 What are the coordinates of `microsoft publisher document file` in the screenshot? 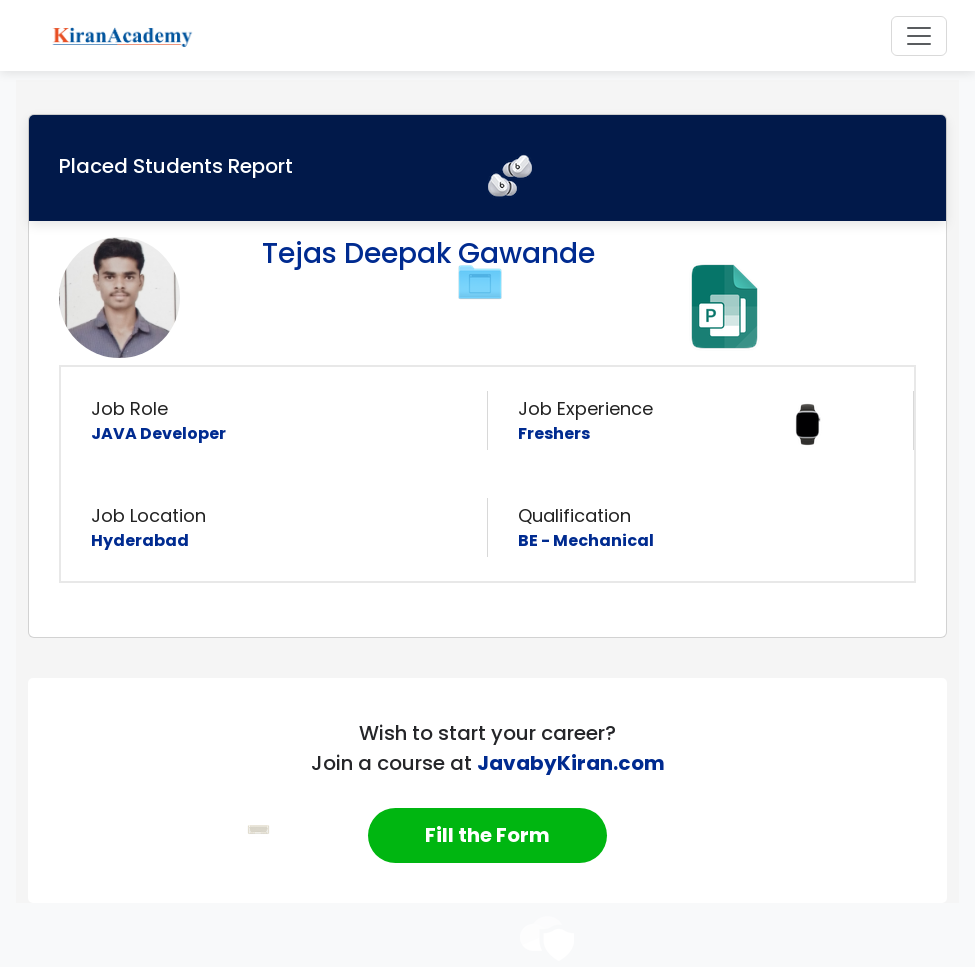 It's located at (724, 306).